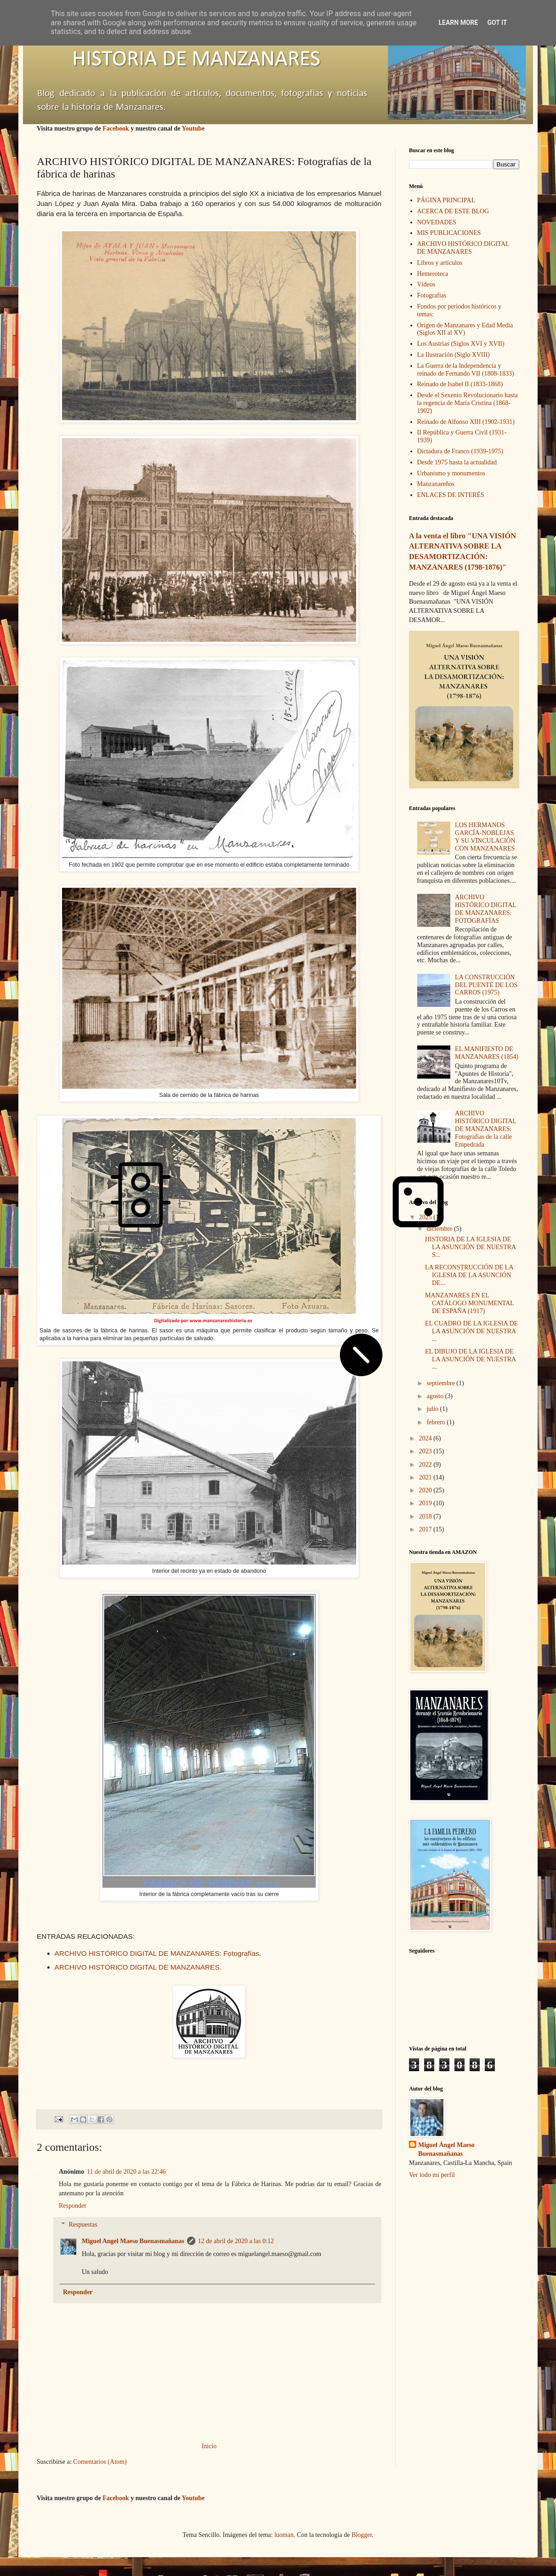  Describe the element at coordinates (361, 1355) in the screenshot. I see `indicates a restricted or prohibited action` at that location.